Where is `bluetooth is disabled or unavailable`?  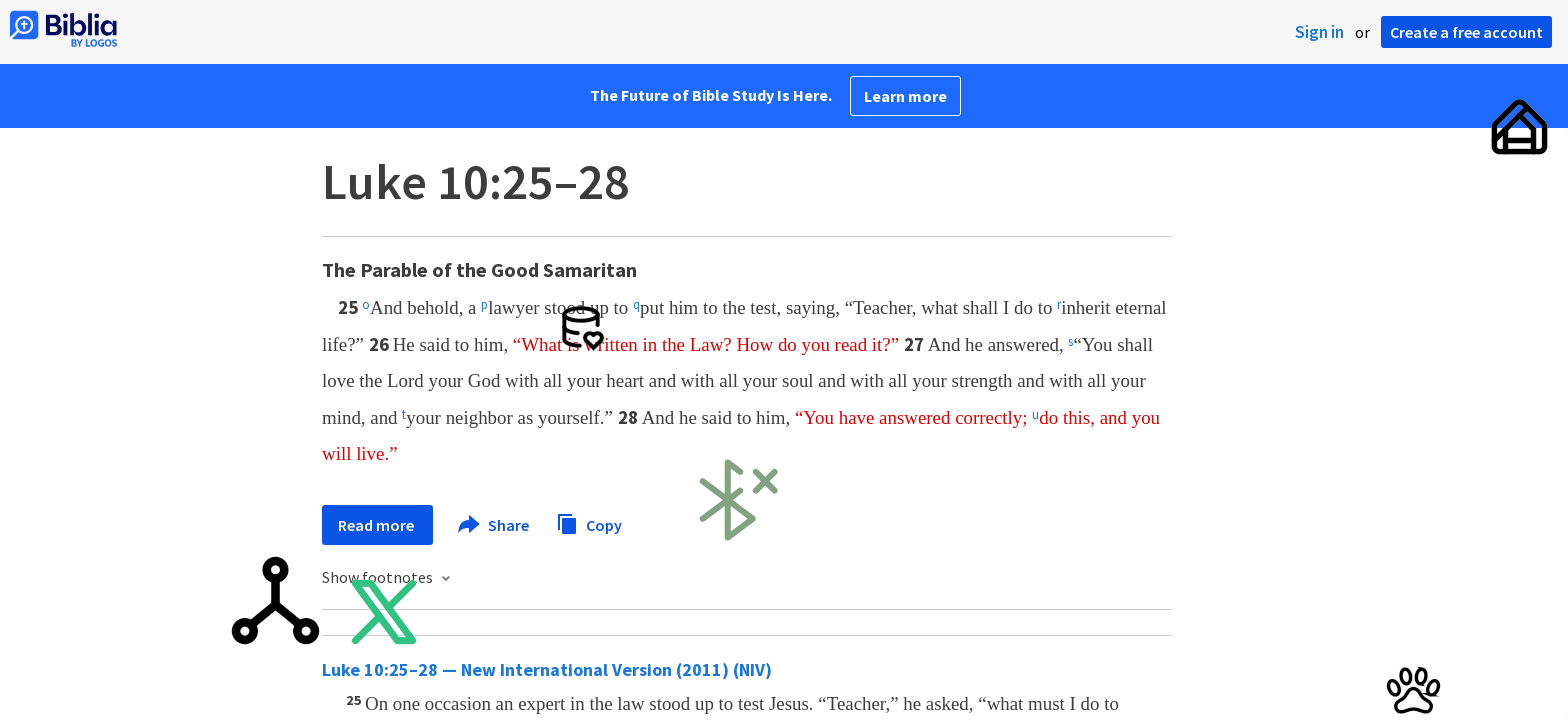 bluetooth is disabled or unavailable is located at coordinates (734, 500).